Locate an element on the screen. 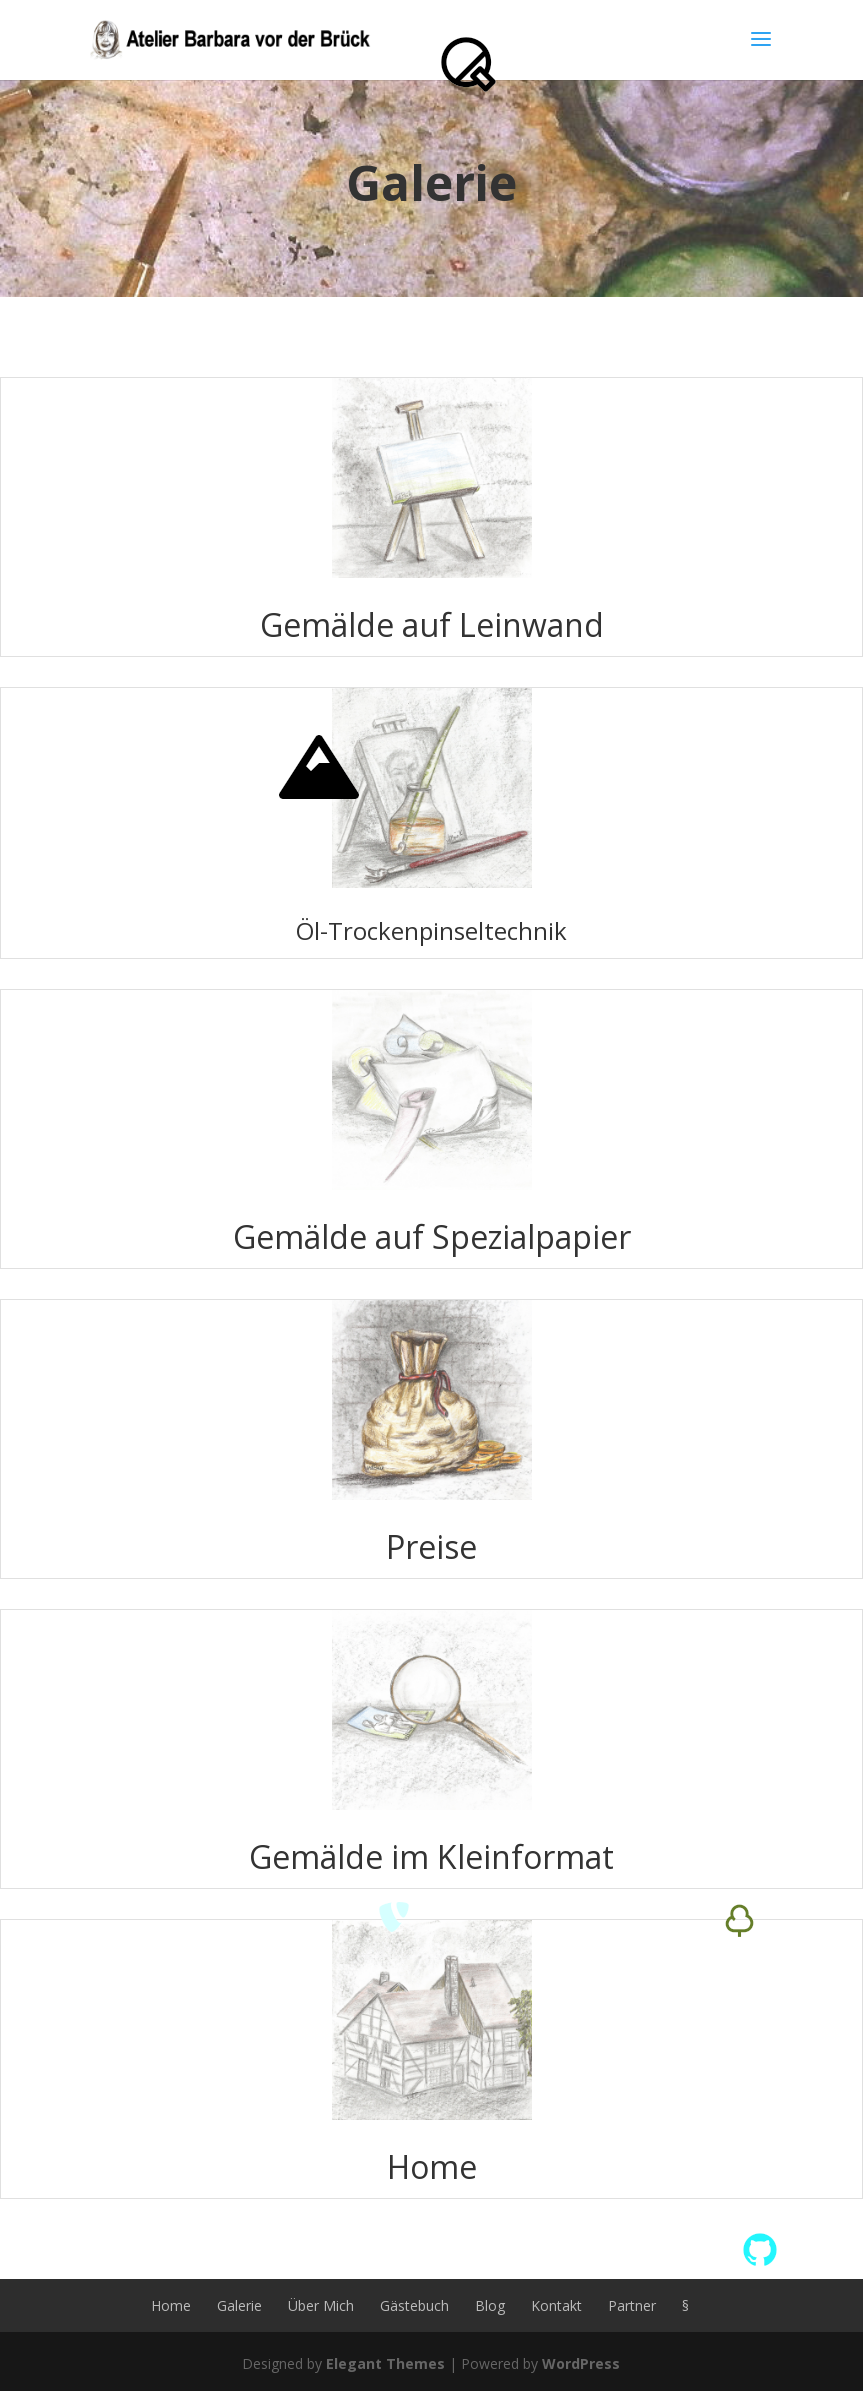 This screenshot has width=863, height=2391. snowpack javascript build tool logo is located at coordinates (319, 767).